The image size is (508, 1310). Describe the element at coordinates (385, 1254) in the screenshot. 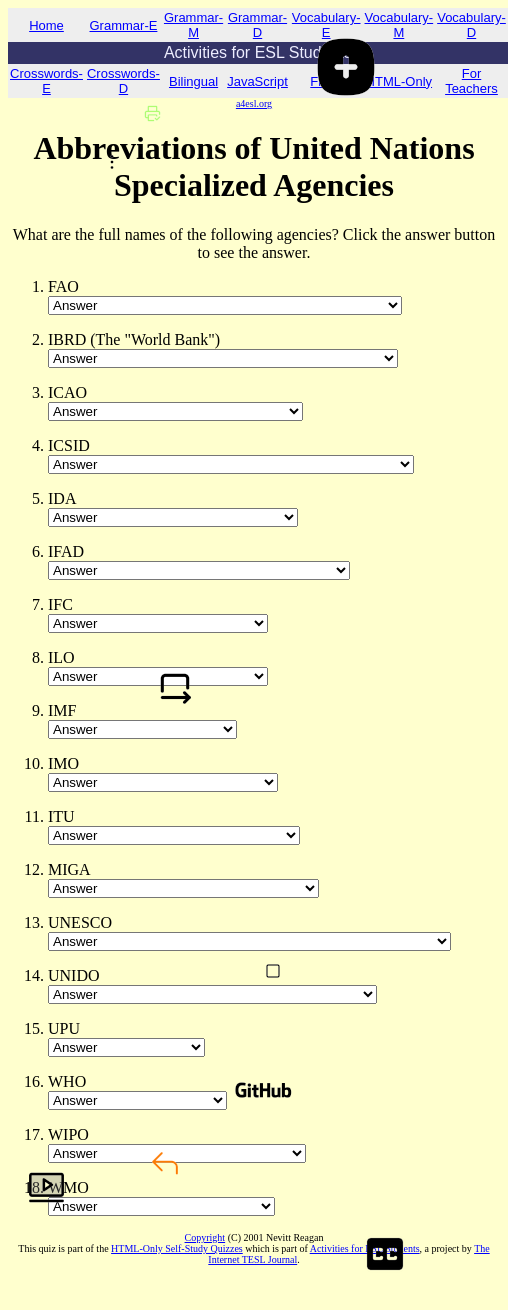

I see `toggle closed captions on video` at that location.